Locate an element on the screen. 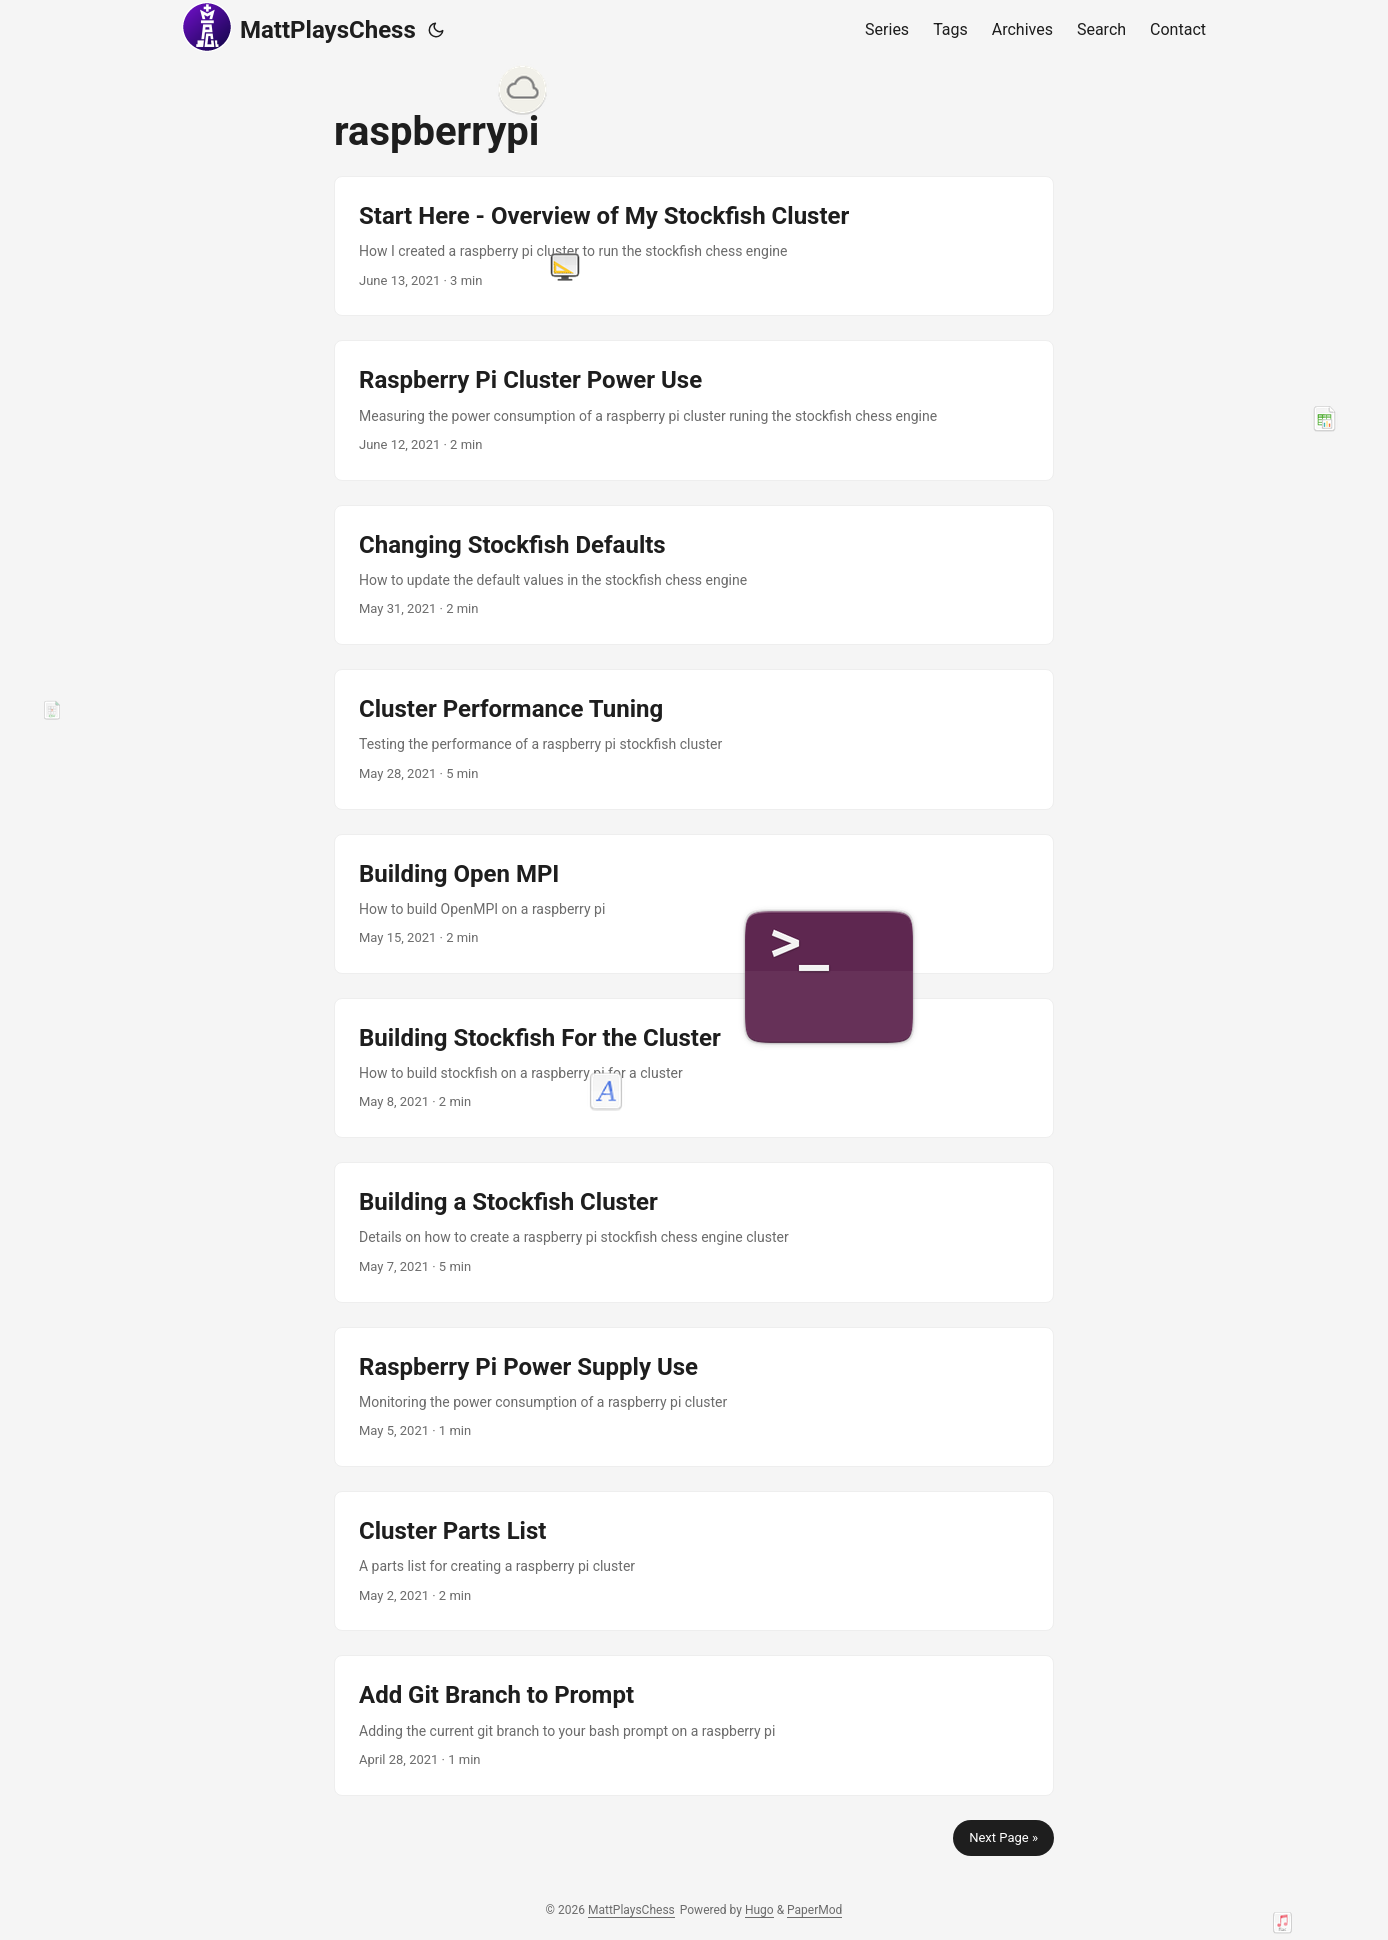 The height and width of the screenshot is (1940, 1388). open a font file is located at coordinates (606, 1091).